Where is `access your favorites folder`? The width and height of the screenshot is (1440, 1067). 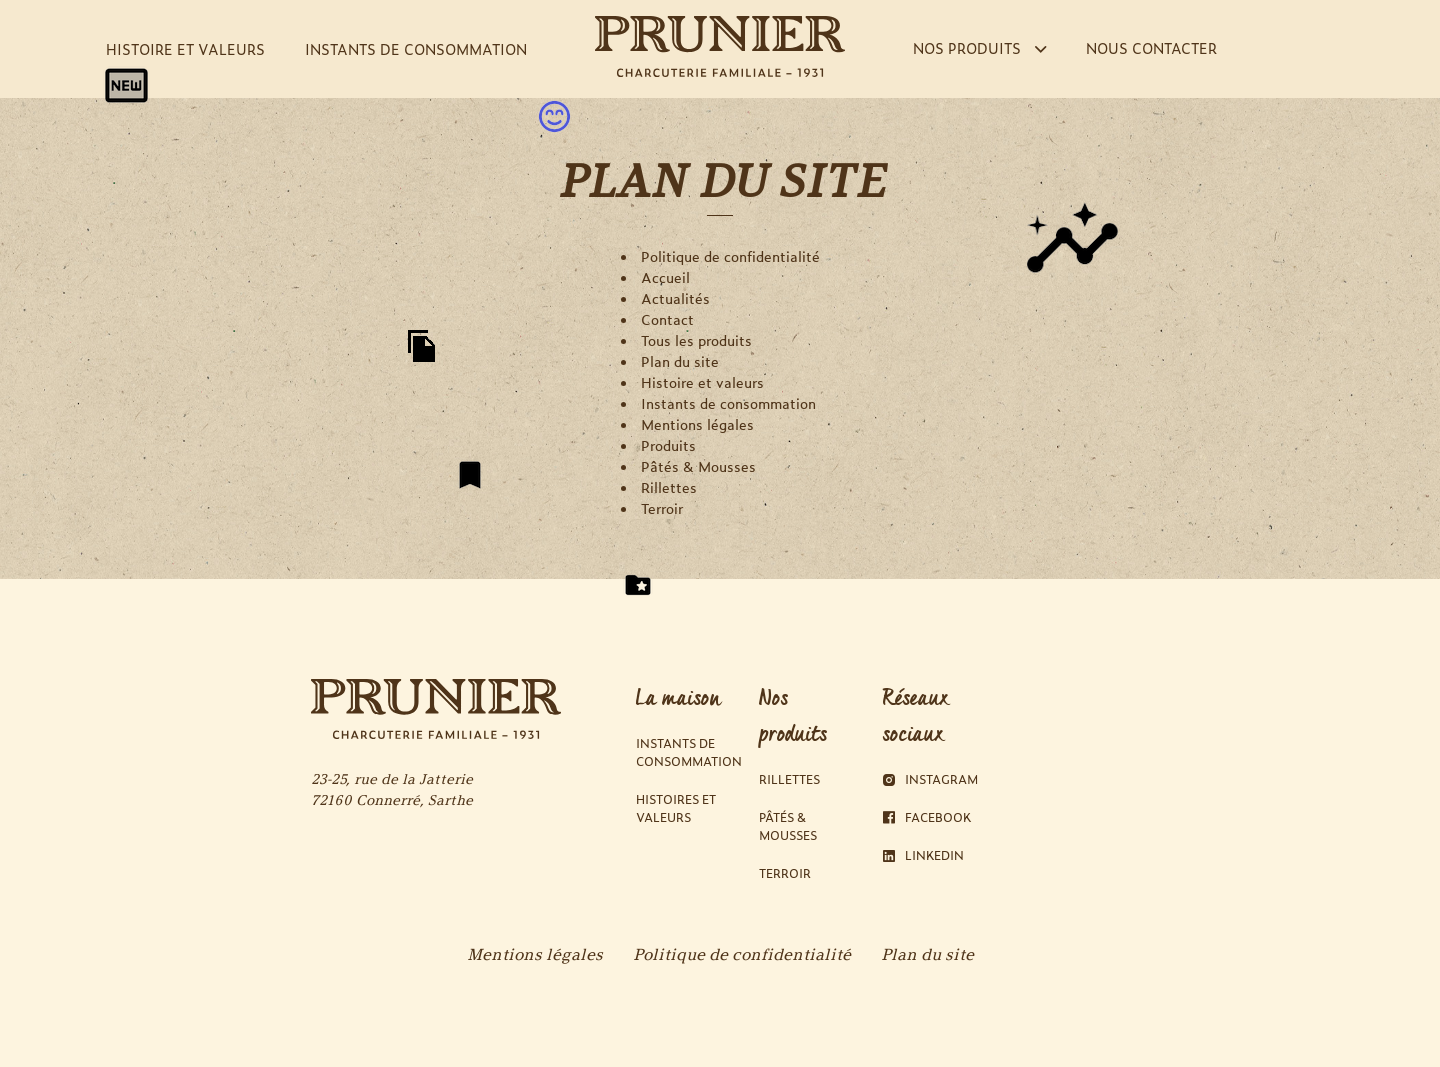
access your favorites folder is located at coordinates (638, 585).